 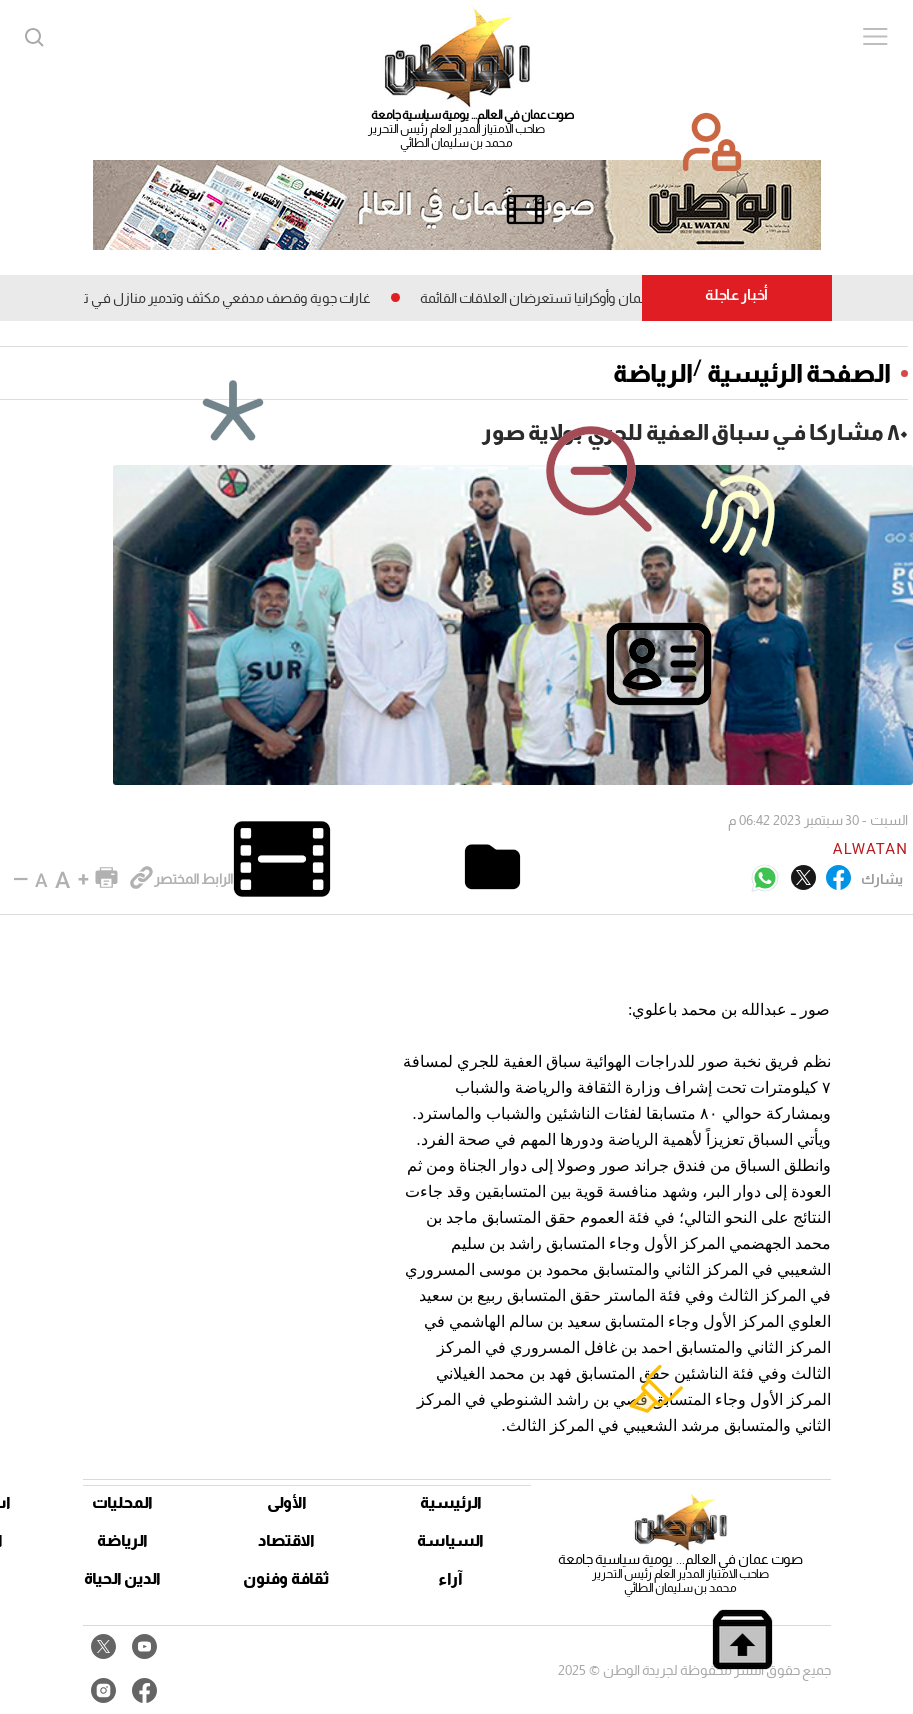 What do you see at coordinates (742, 1639) in the screenshot?
I see `restore item from archive` at bounding box center [742, 1639].